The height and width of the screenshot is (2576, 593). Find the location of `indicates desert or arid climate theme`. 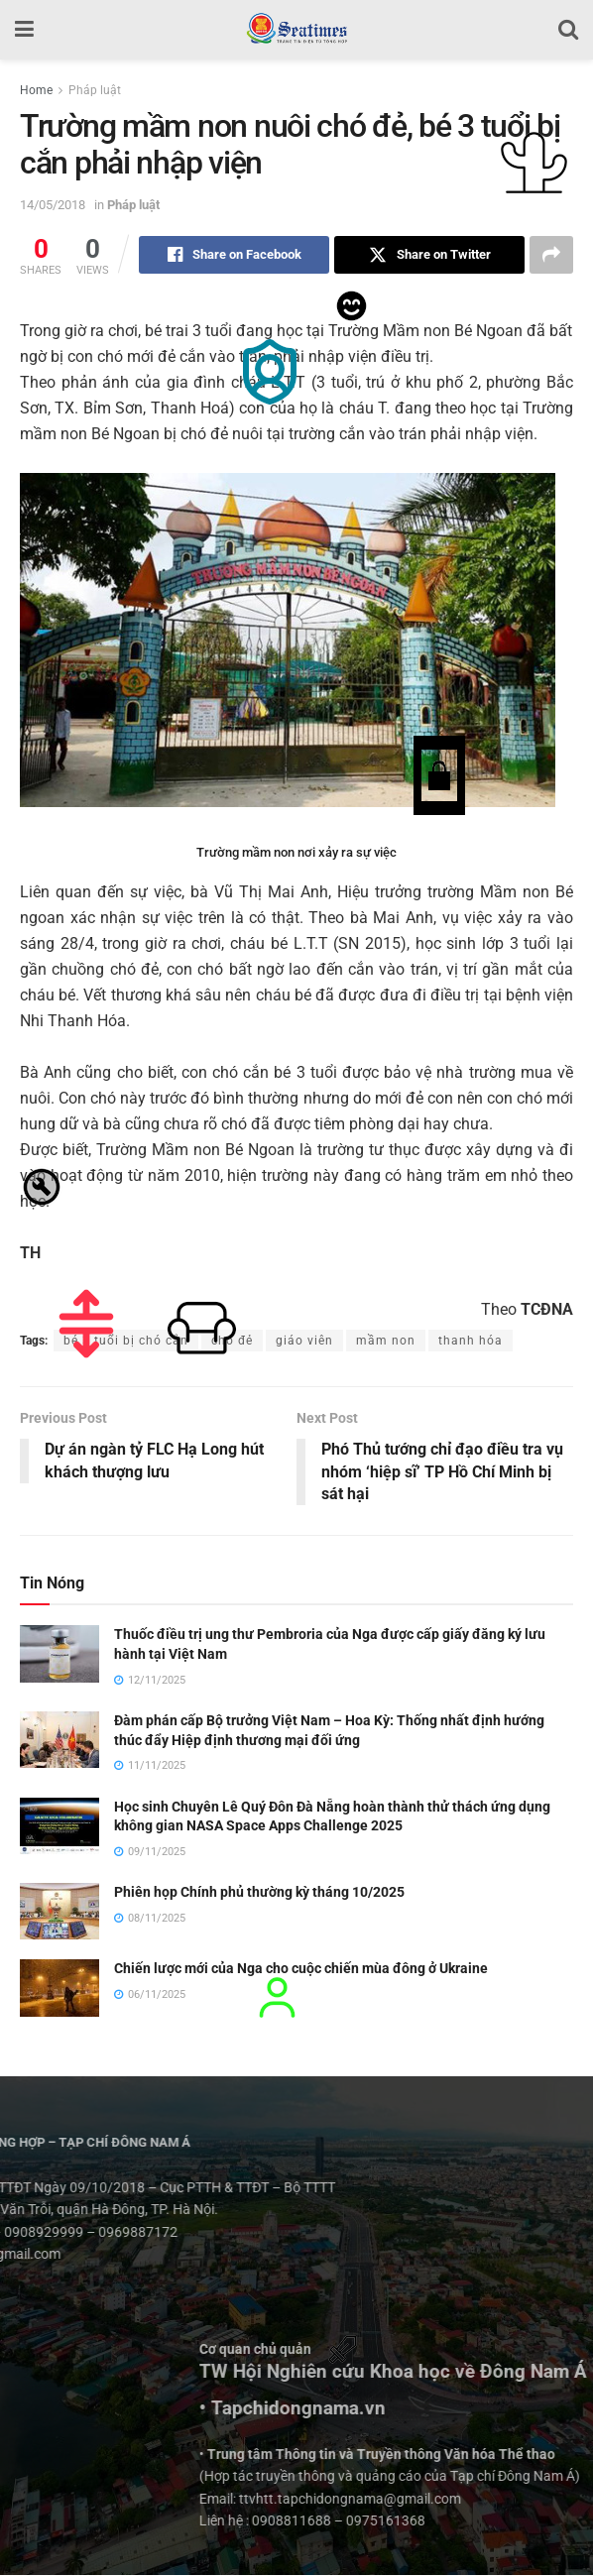

indicates desert or arid climate theme is located at coordinates (534, 165).